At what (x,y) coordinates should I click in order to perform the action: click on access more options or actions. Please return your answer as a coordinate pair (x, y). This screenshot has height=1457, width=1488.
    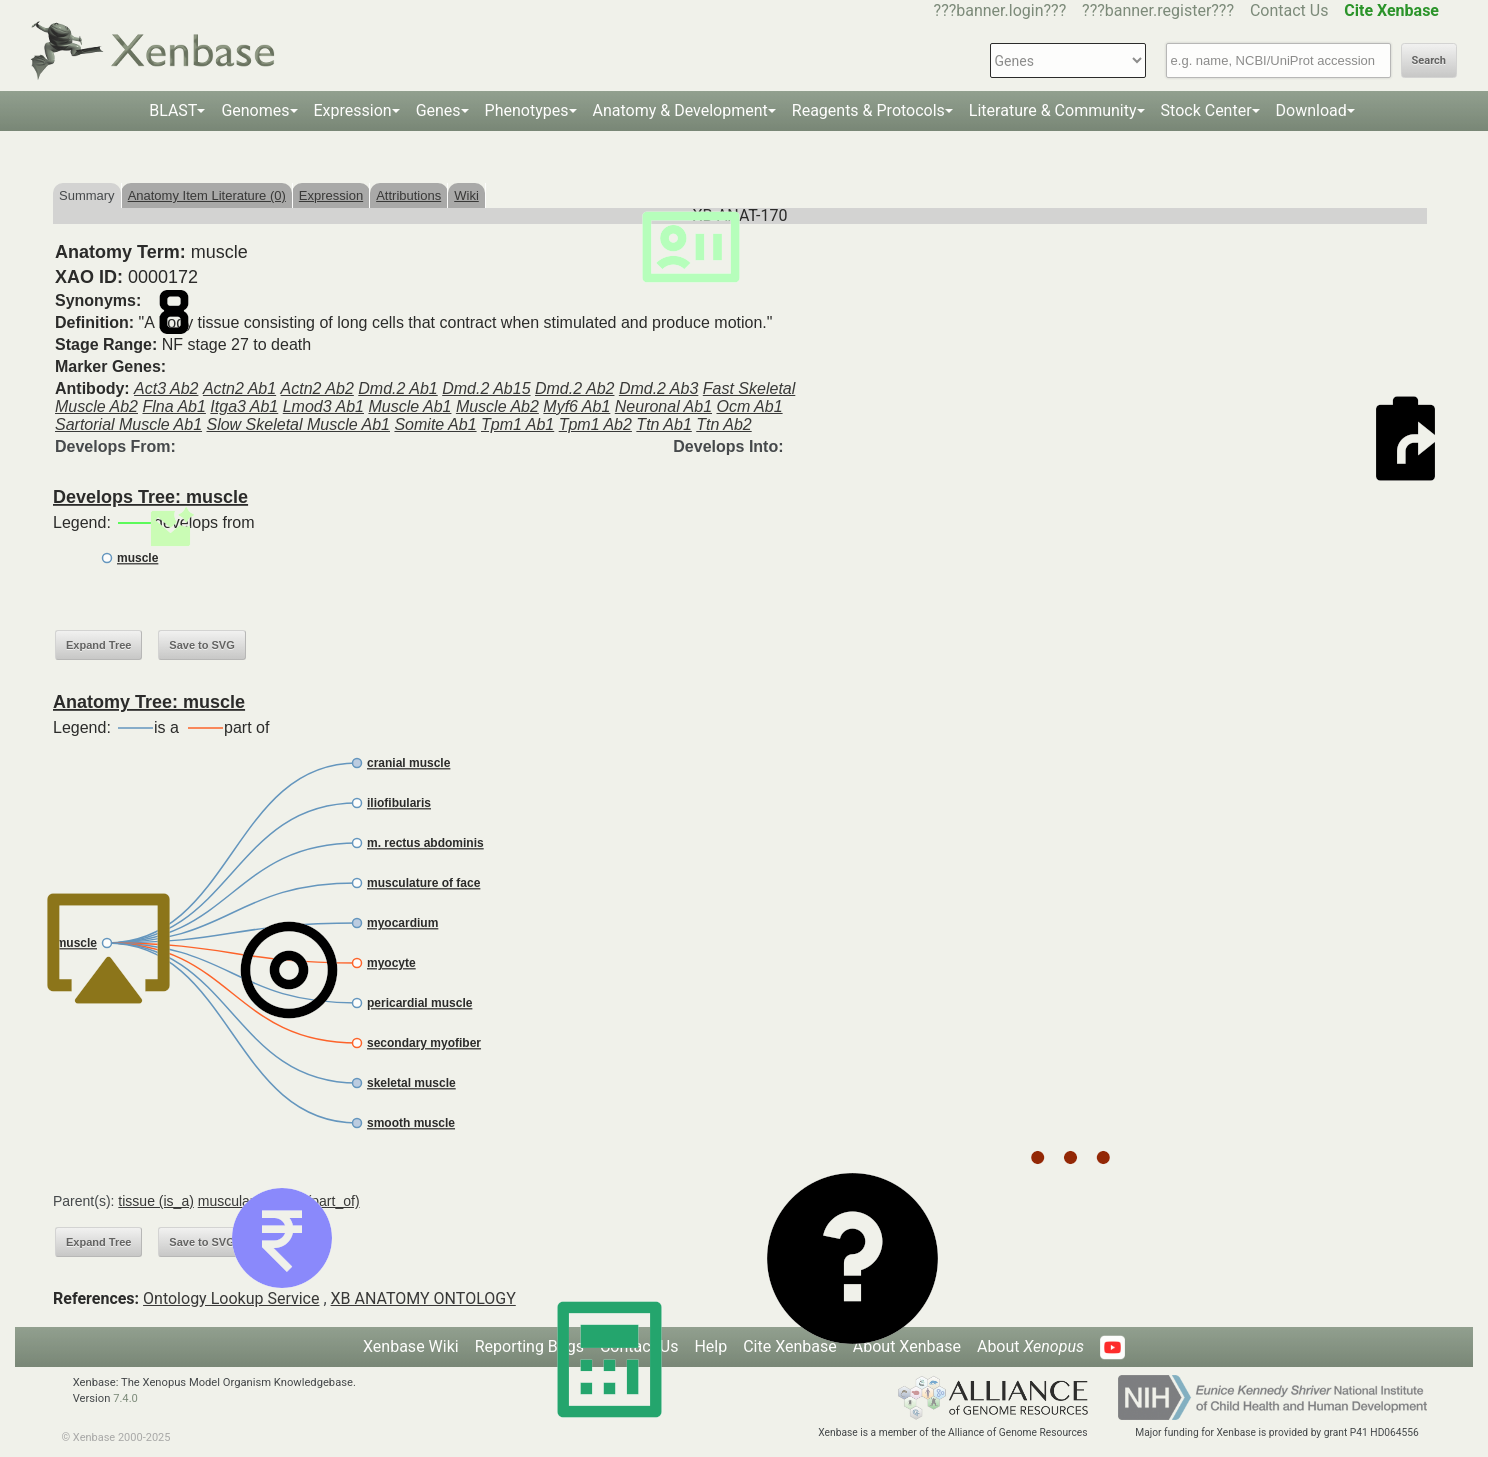
    Looking at the image, I should click on (1070, 1157).